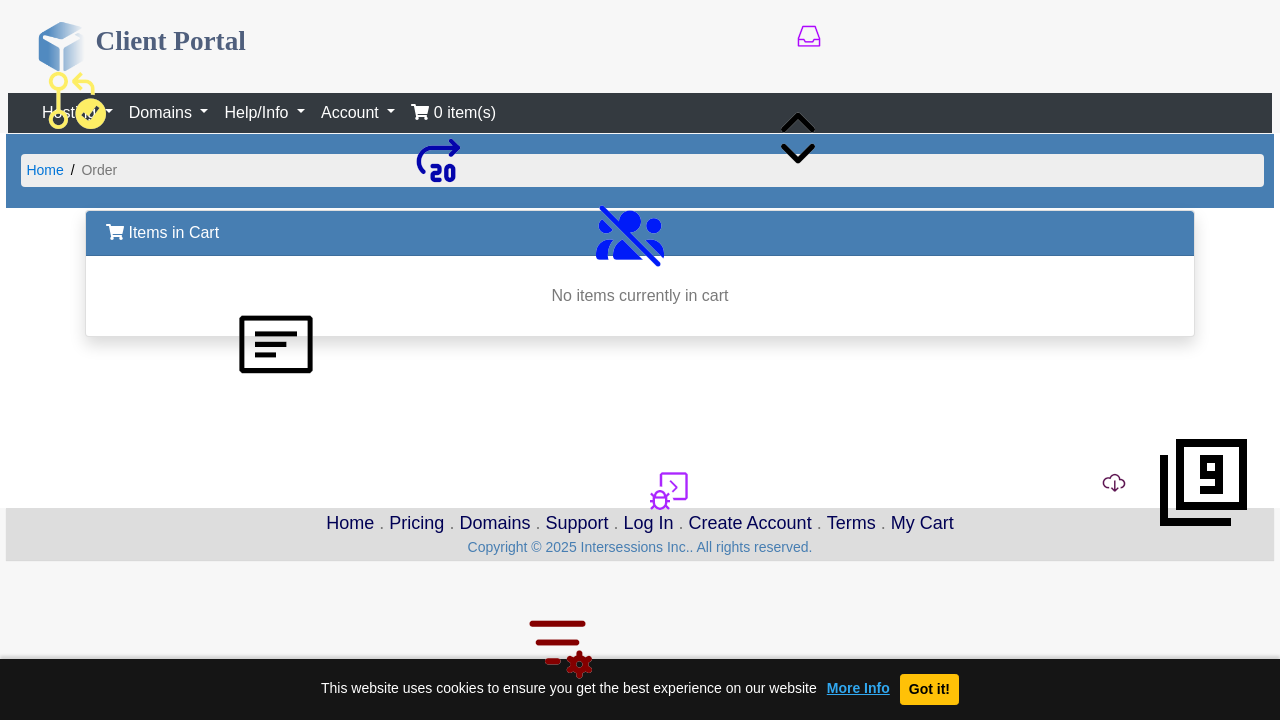 The image size is (1280, 720). What do you see at coordinates (1114, 482) in the screenshot?
I see `download file from cloud storage` at bounding box center [1114, 482].